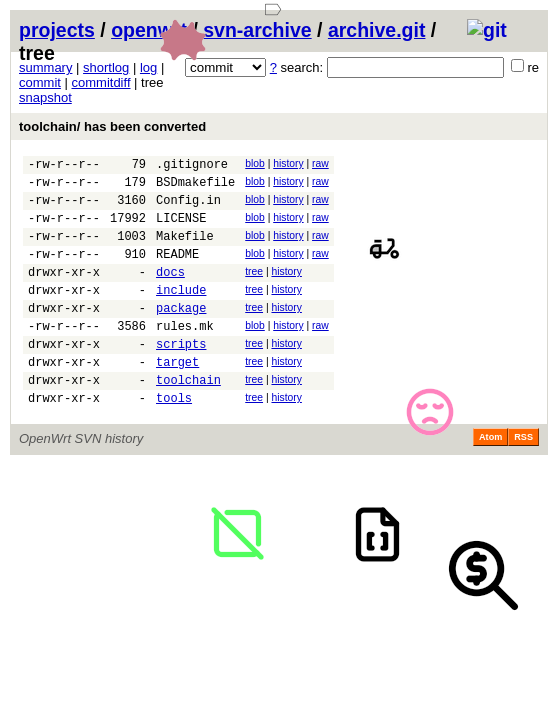 This screenshot has height=720, width=558. What do you see at coordinates (237, 533) in the screenshot?
I see `disable or hide a square element` at bounding box center [237, 533].